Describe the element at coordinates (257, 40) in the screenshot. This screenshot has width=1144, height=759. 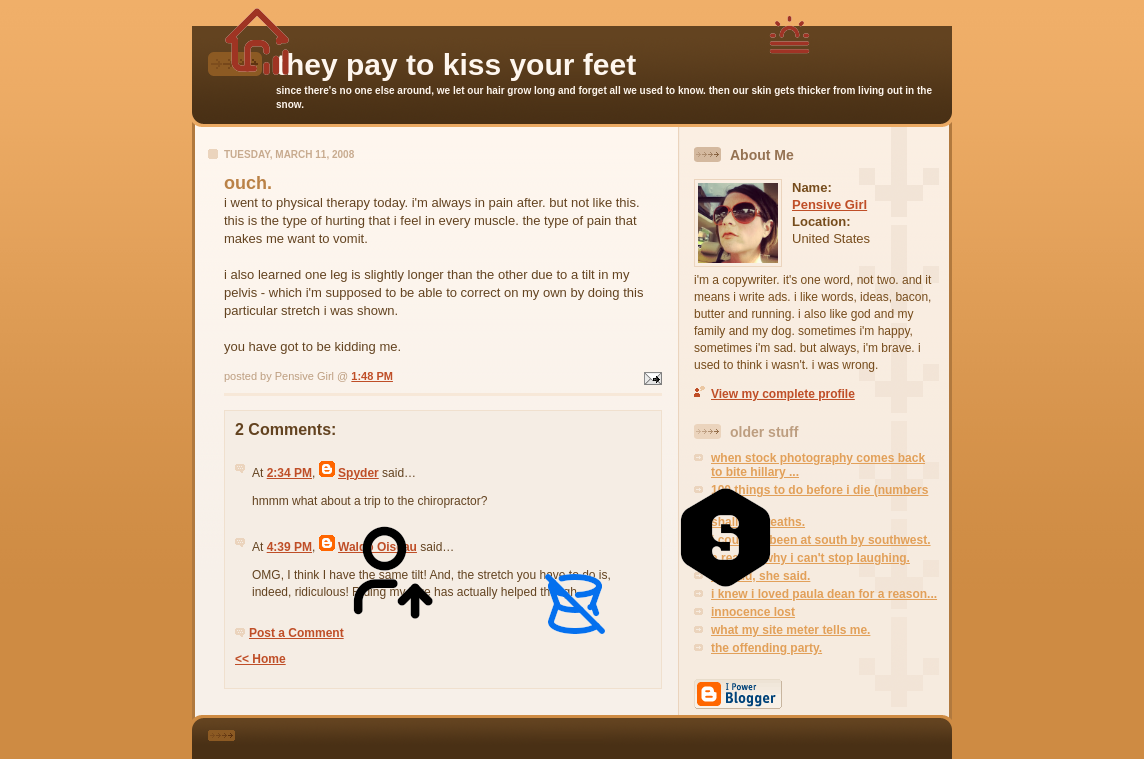
I see `smart home connectivity status` at that location.